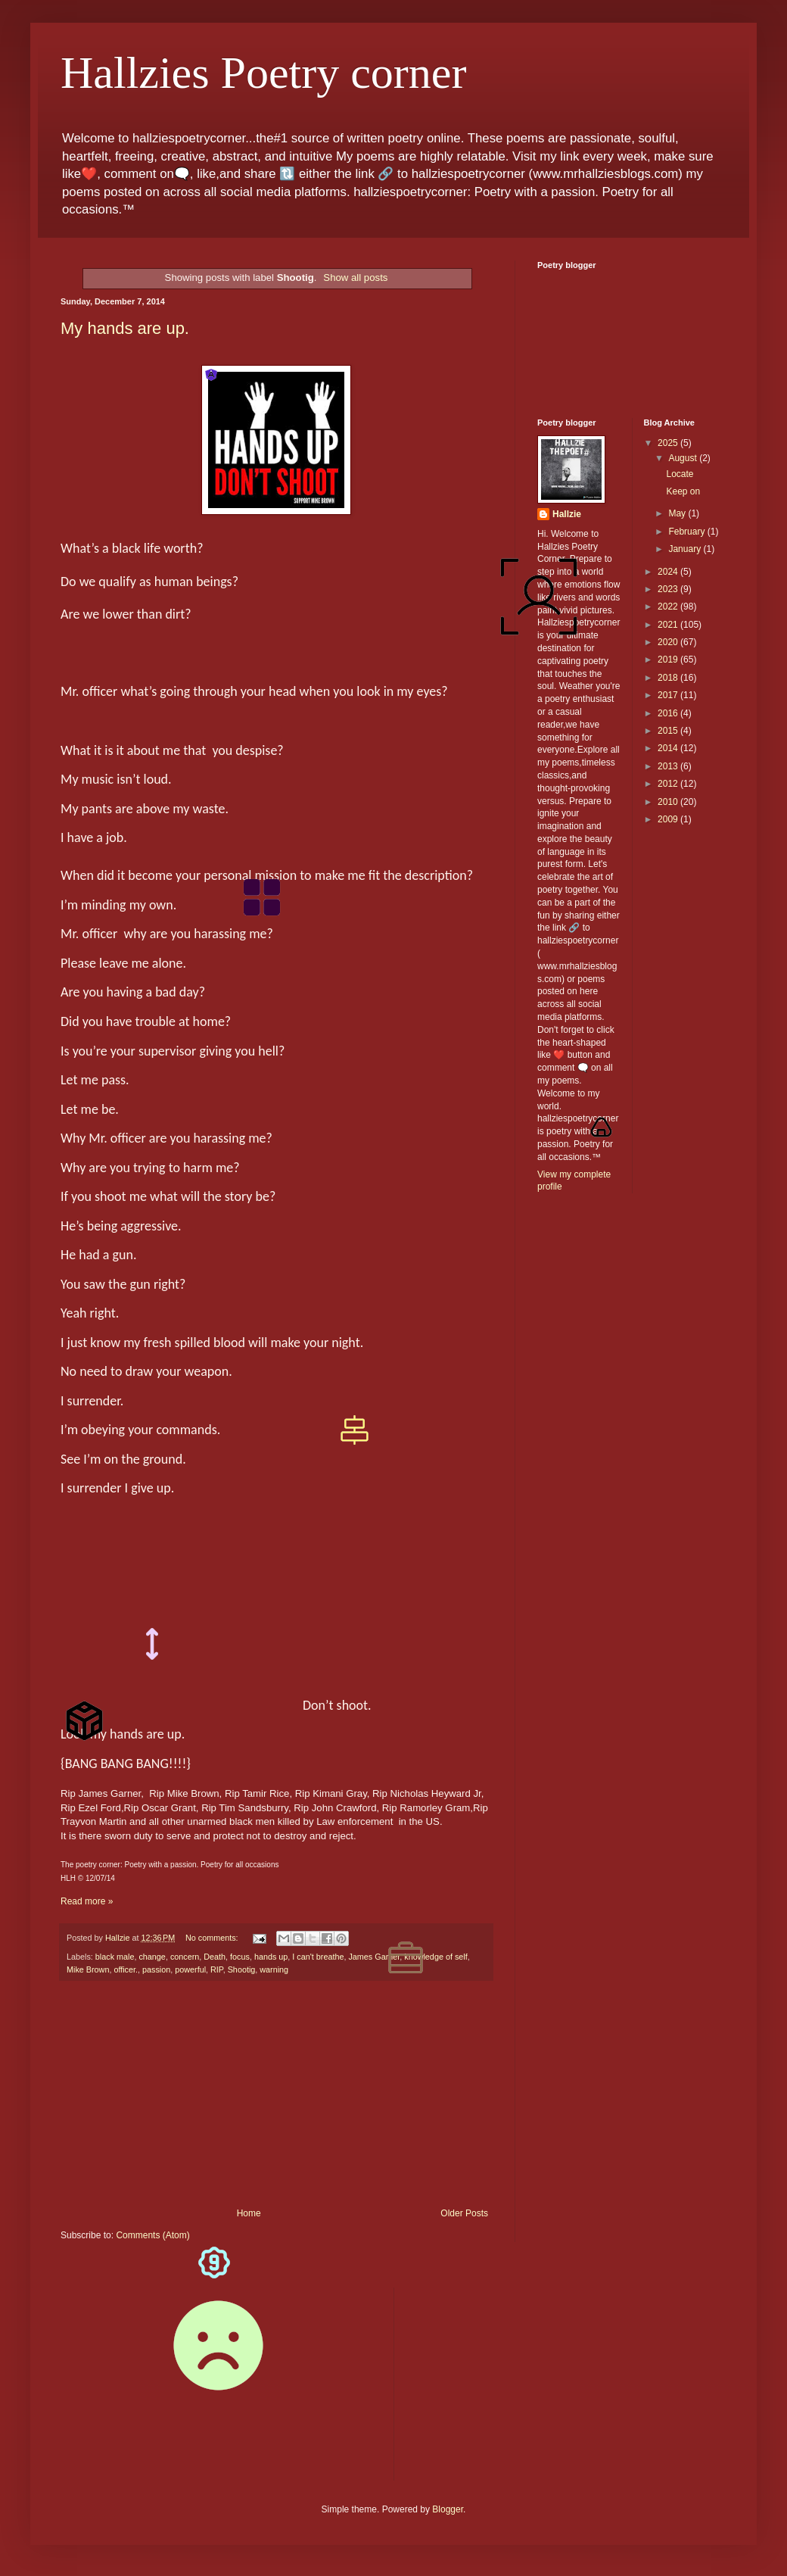  Describe the element at coordinates (211, 375) in the screenshot. I see `angular framework logo` at that location.